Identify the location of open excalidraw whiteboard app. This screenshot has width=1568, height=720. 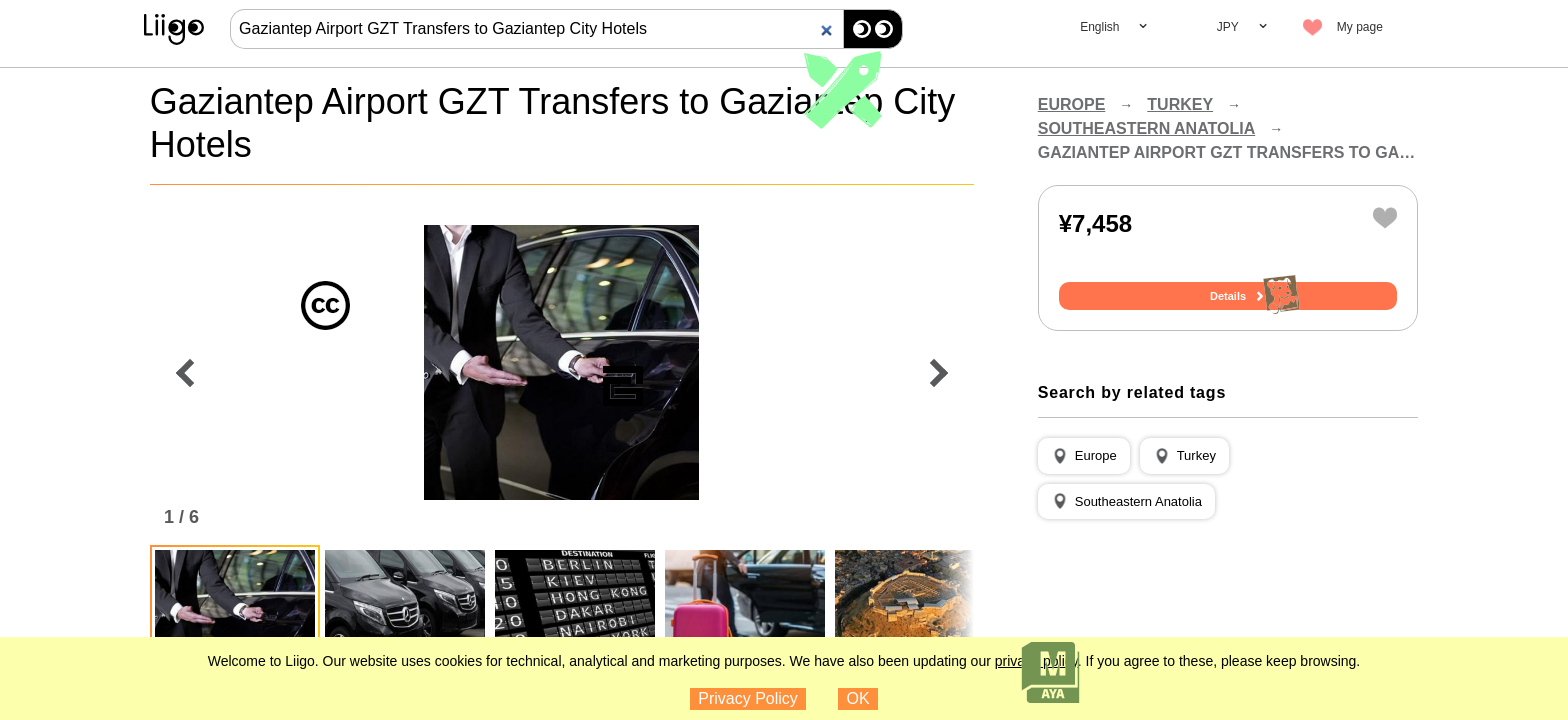
(843, 90).